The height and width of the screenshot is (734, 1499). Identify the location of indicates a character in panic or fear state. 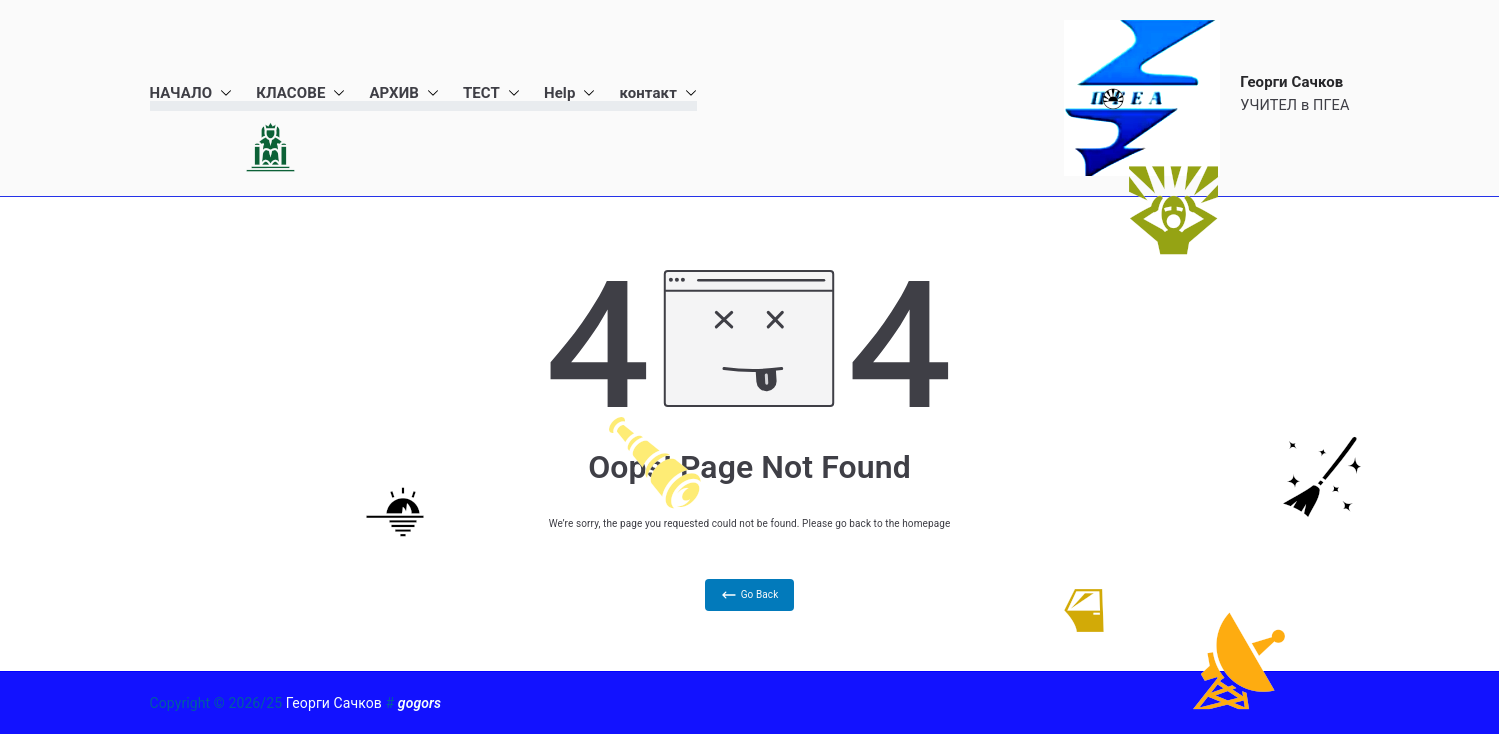
(1173, 210).